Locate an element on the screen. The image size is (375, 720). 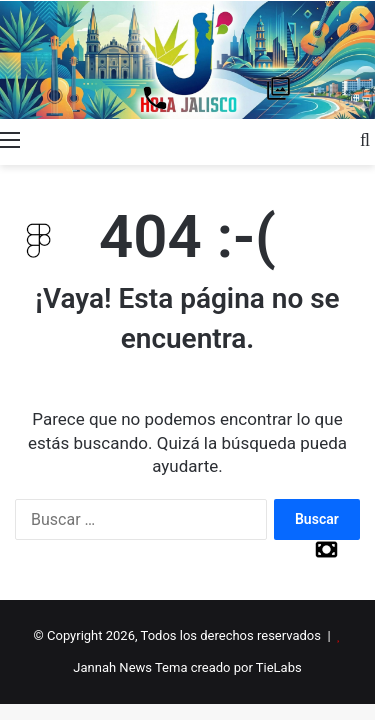
make a phone call is located at coordinates (155, 98).